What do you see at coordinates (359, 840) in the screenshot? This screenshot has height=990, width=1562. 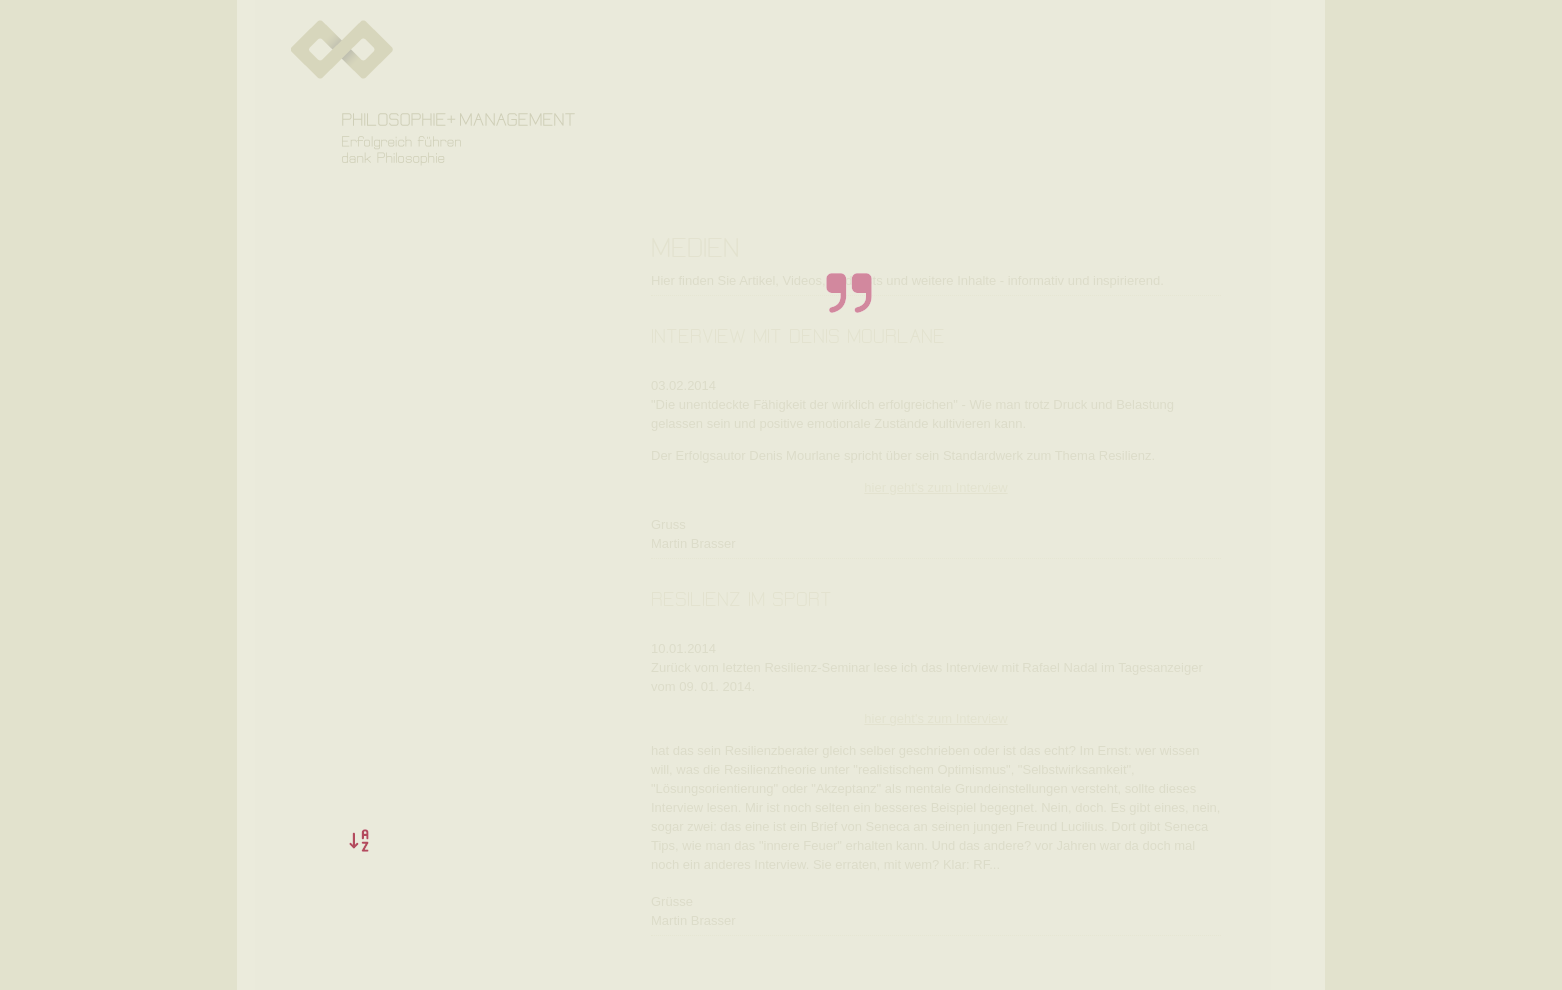 I see `sort items alphabetically A to Z` at bounding box center [359, 840].